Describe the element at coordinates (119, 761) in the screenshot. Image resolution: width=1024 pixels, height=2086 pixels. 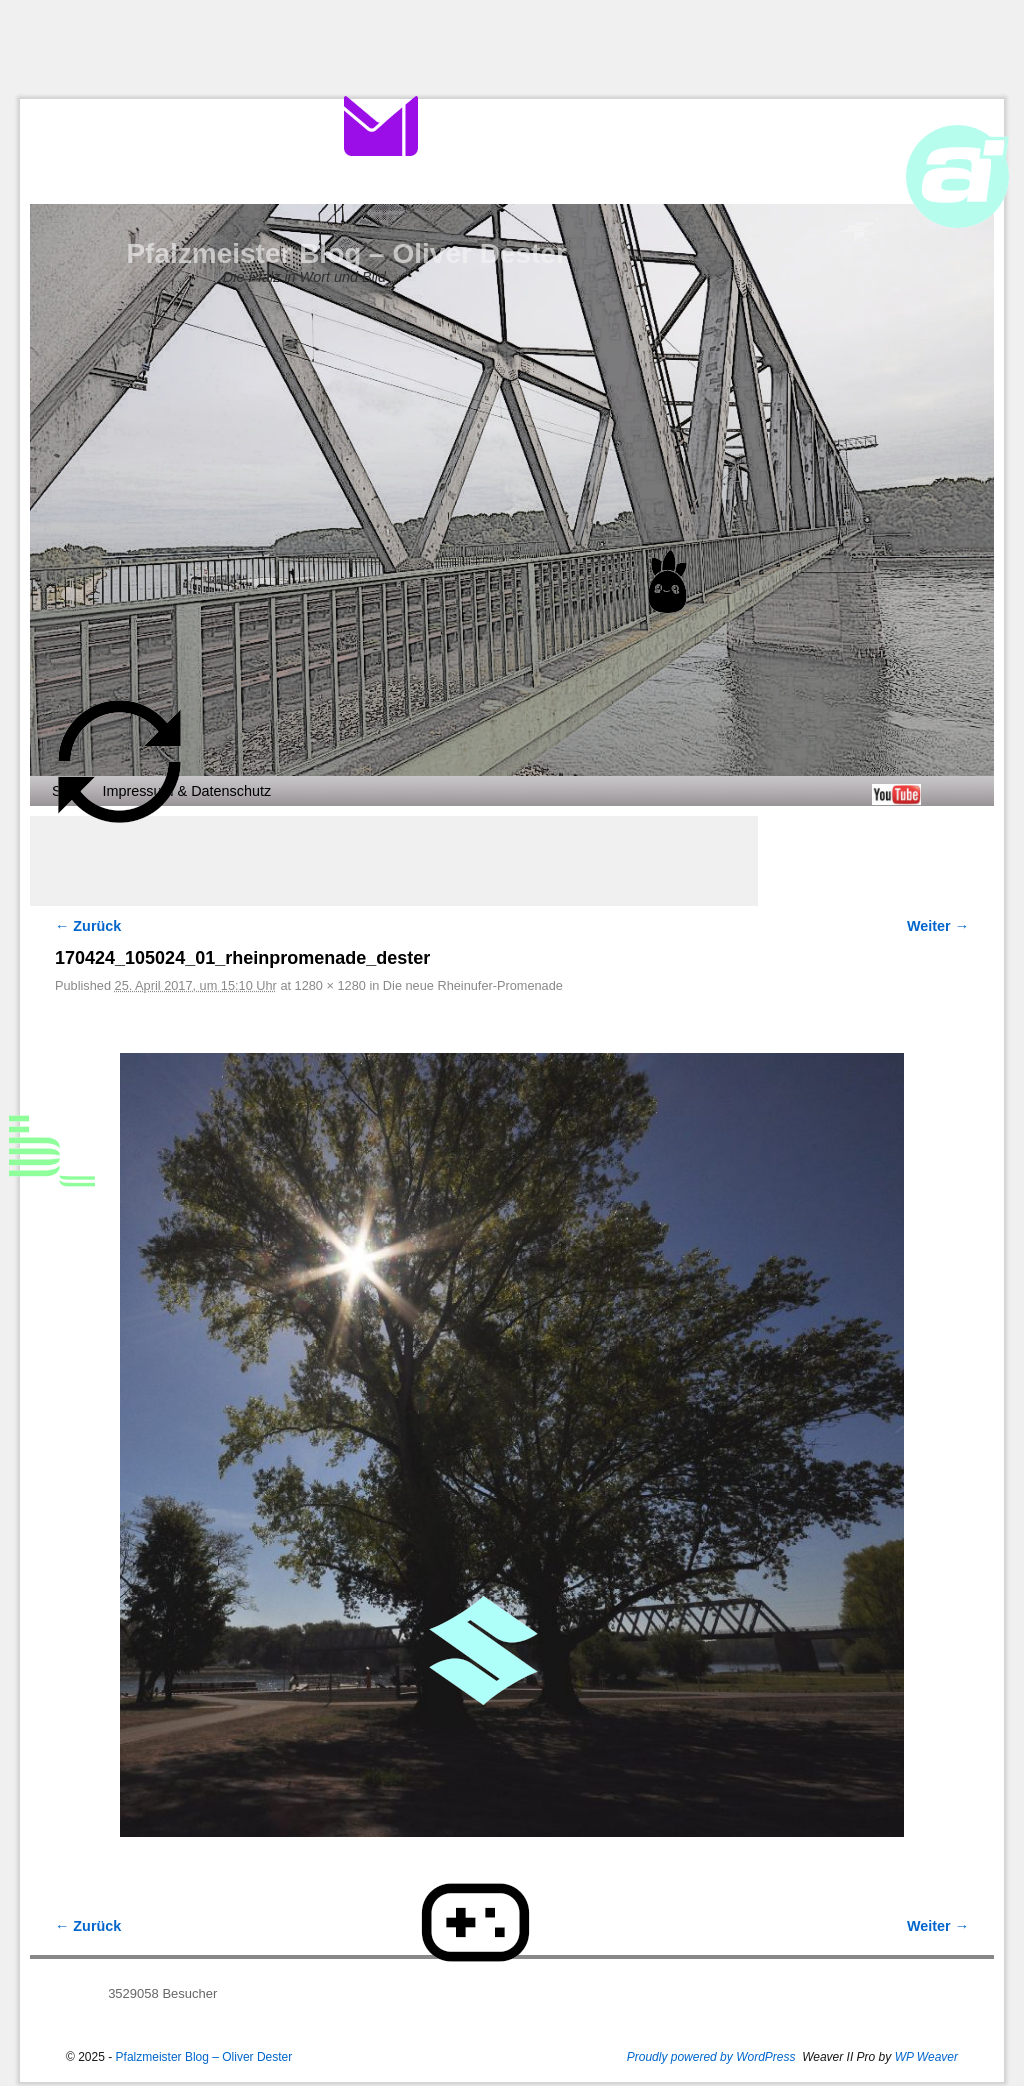
I see `refresh or reload content` at that location.